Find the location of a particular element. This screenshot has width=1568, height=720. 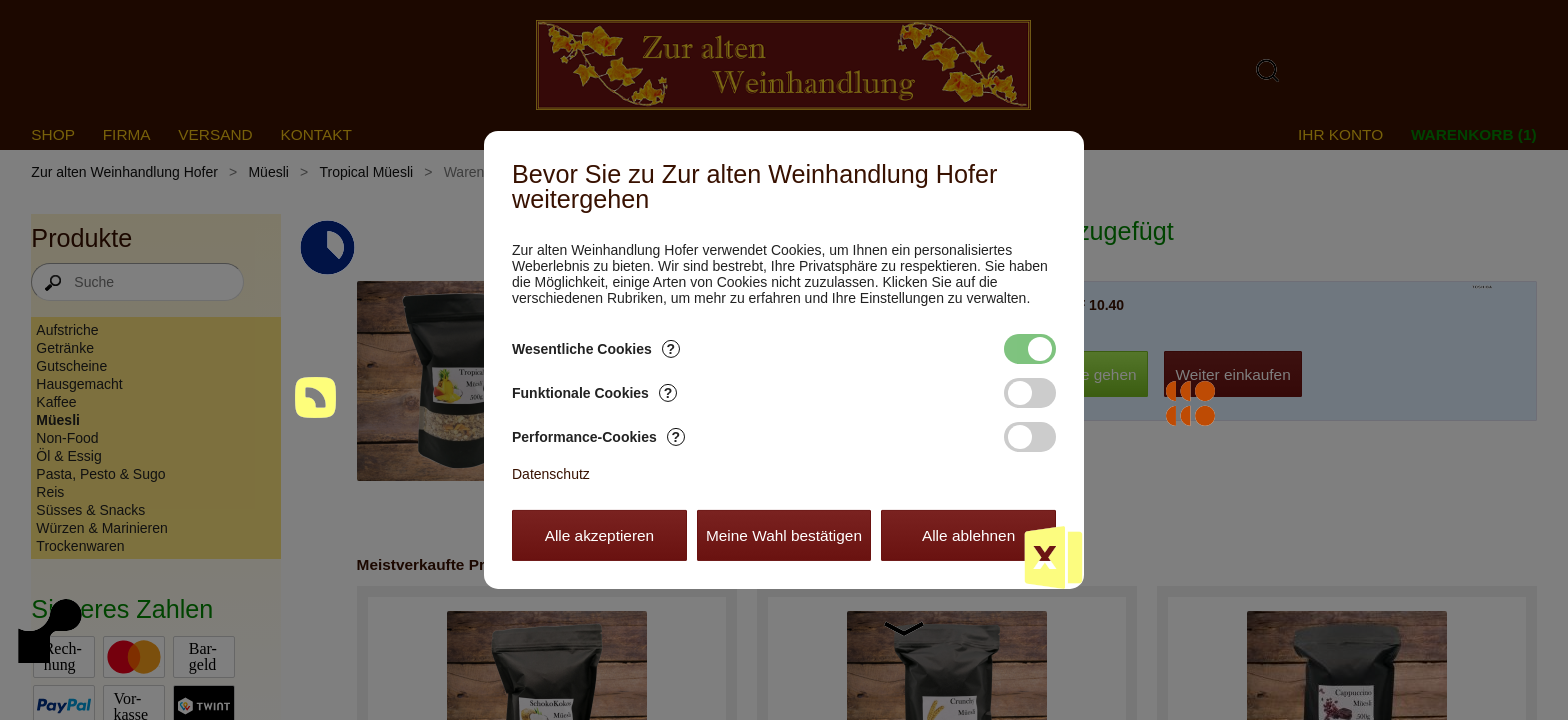

open Spectrum community app is located at coordinates (315, 397).